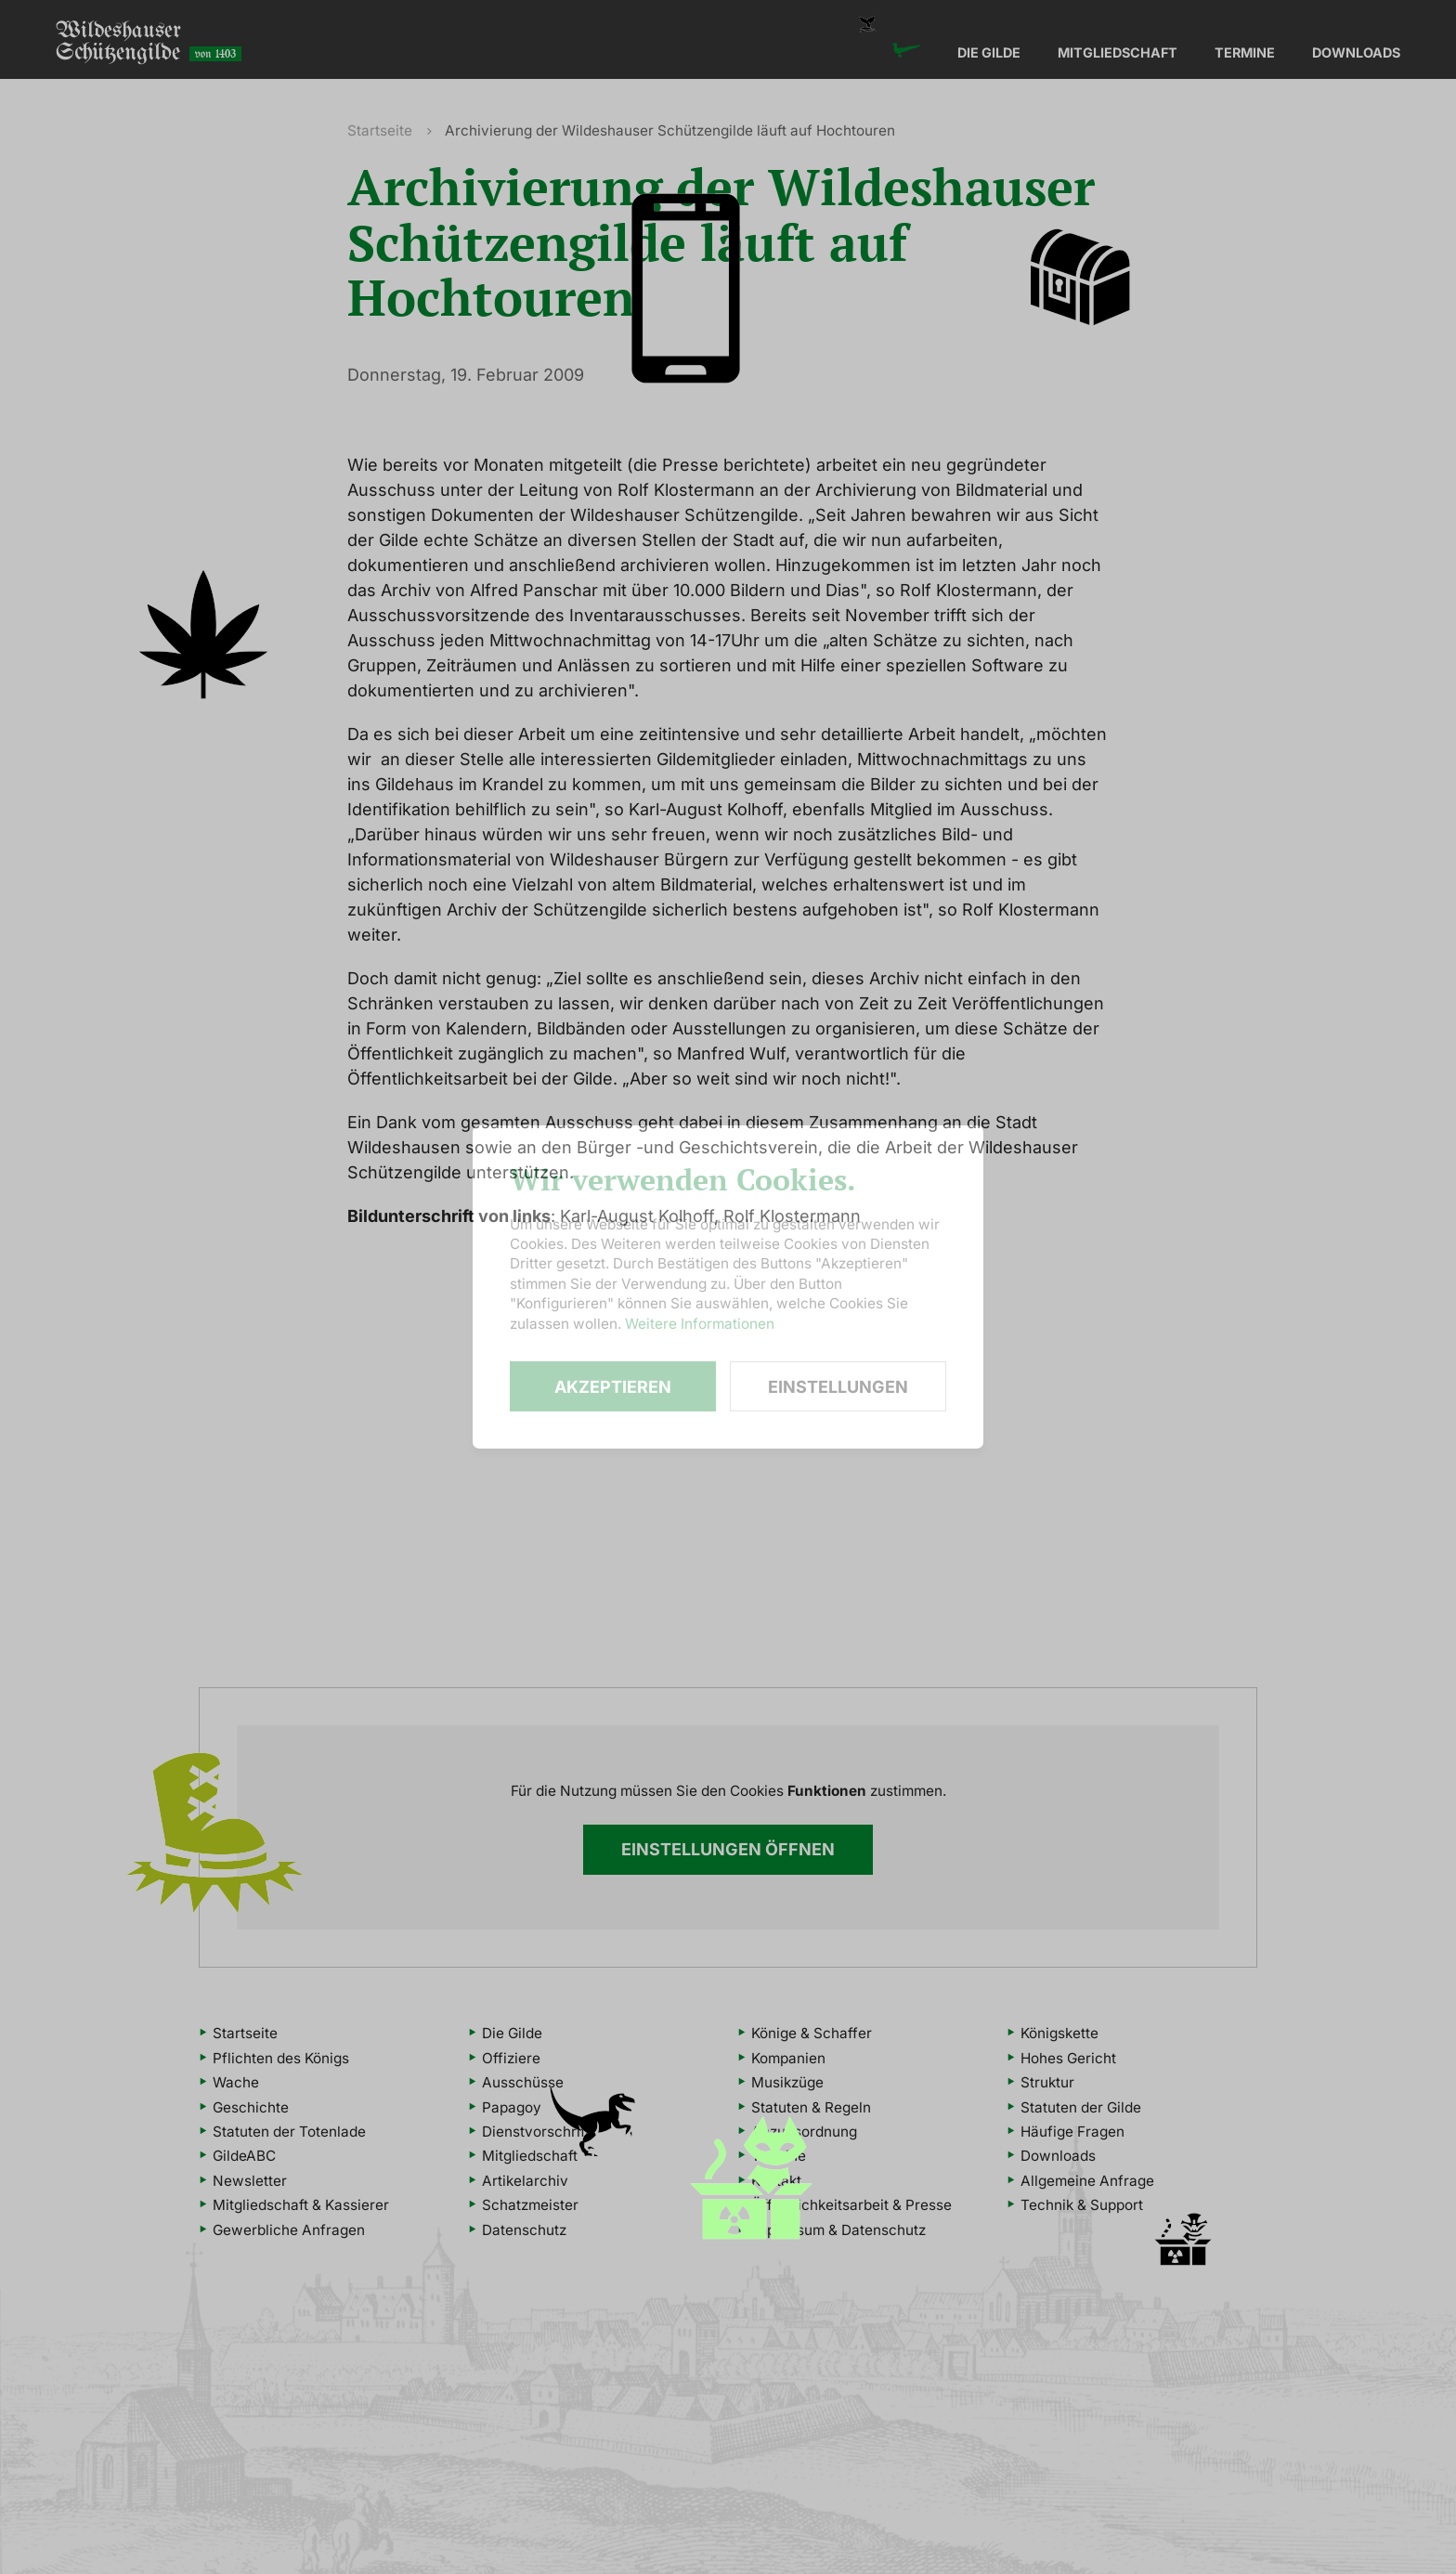 This screenshot has height=2574, width=1456. Describe the element at coordinates (592, 2120) in the screenshot. I see `dinosaur or prehistoric creature category in a game` at that location.